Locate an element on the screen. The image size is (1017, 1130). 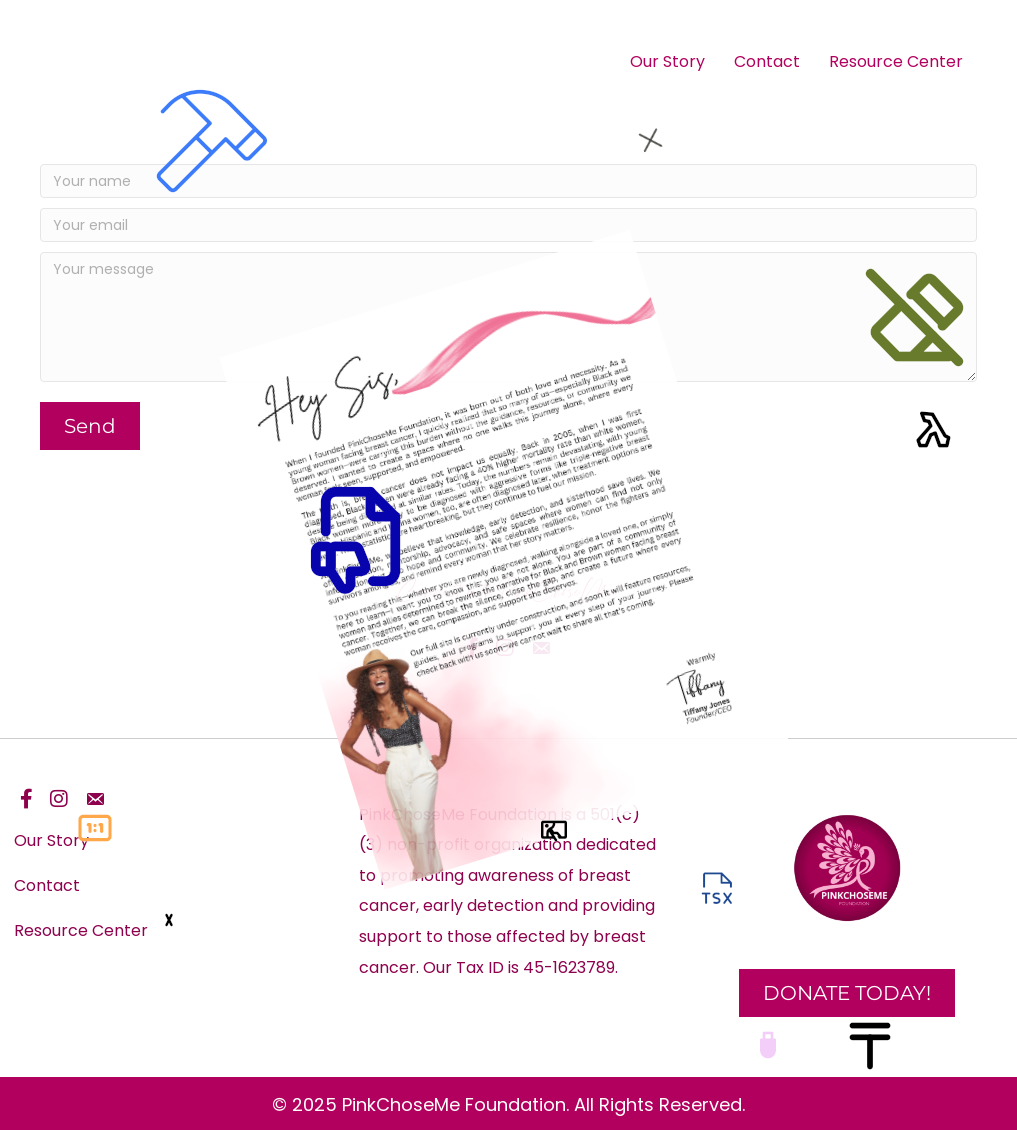
dislike or downvote a document is located at coordinates (360, 536).